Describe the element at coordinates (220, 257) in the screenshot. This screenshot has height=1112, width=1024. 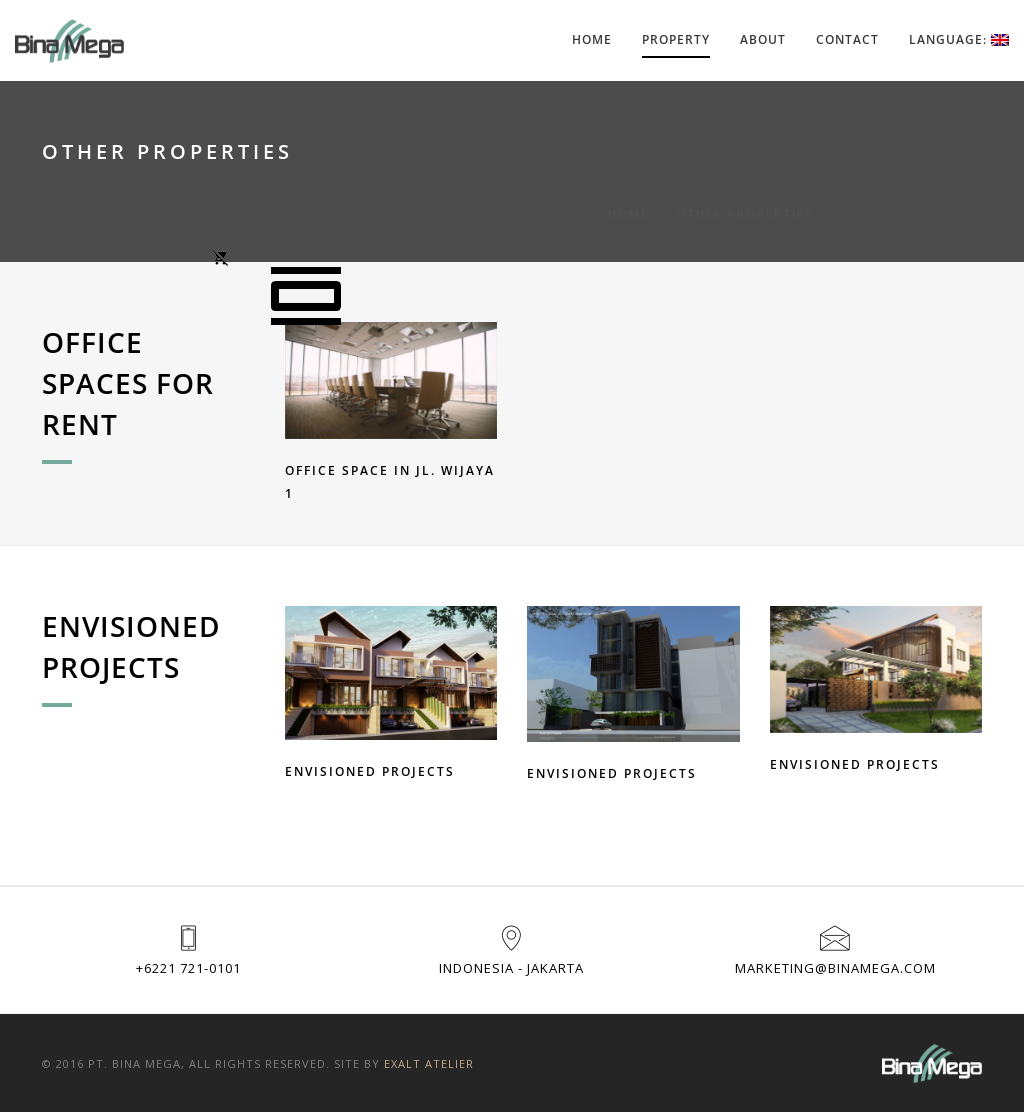
I see `remove item from shopping cart` at that location.